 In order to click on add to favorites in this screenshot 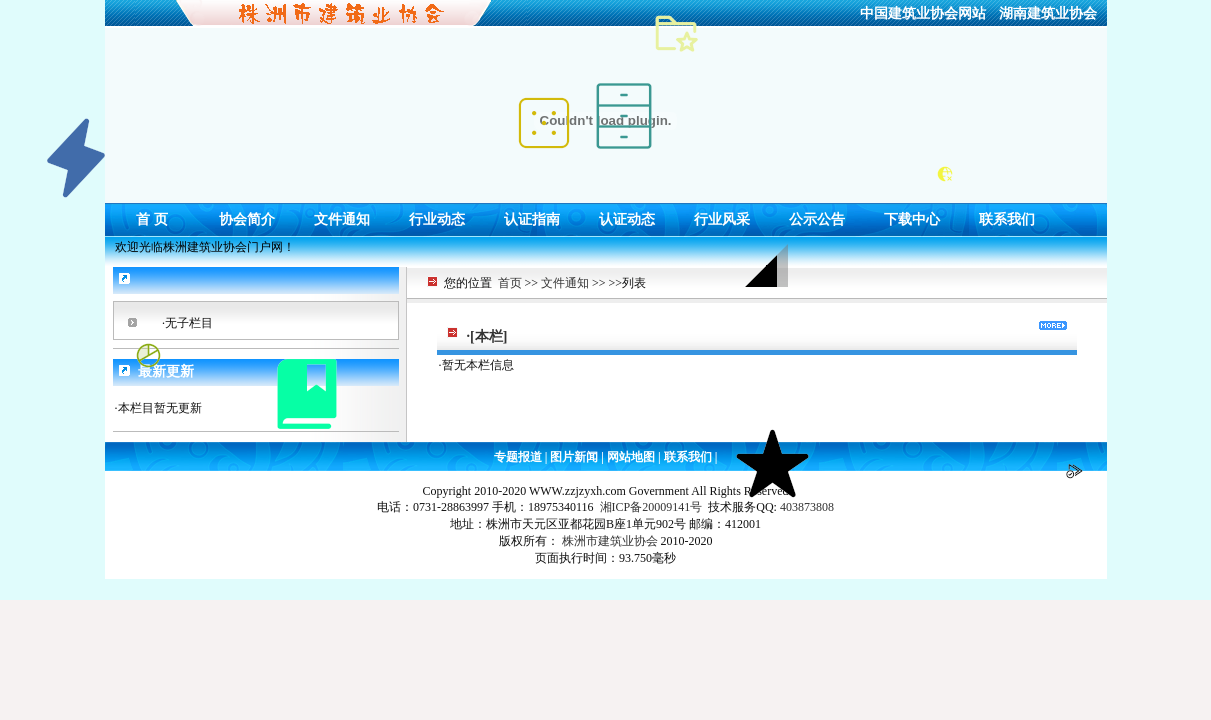, I will do `click(772, 463)`.